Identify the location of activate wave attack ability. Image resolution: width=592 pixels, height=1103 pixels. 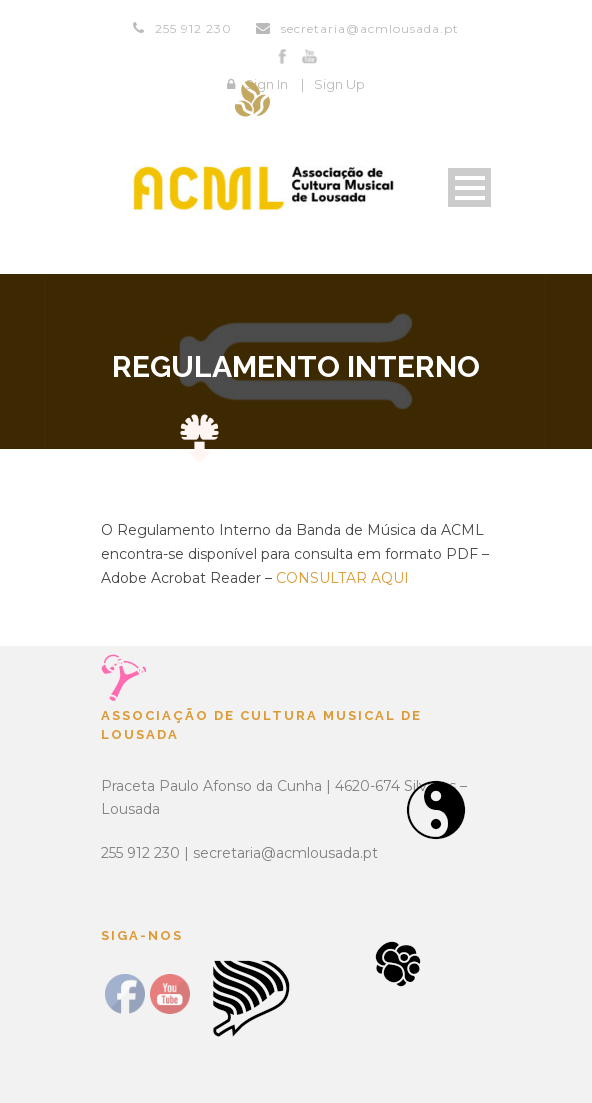
(251, 999).